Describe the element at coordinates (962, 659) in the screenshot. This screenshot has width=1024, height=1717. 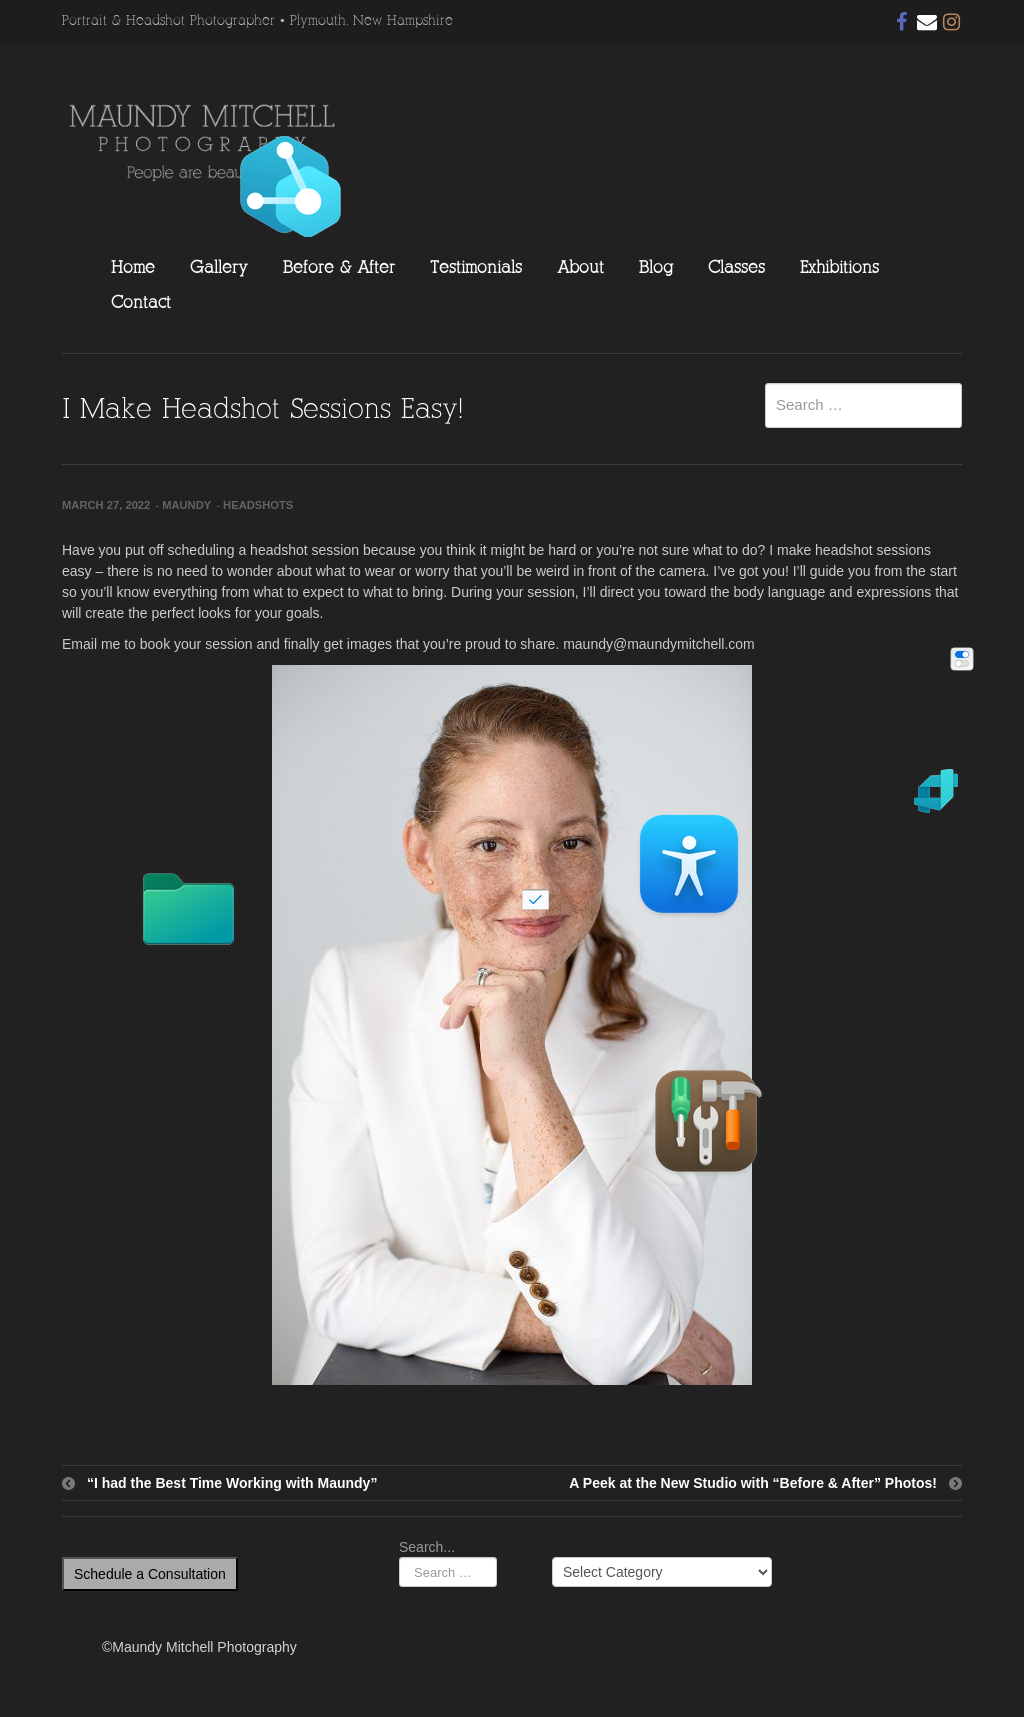
I see `open system settings or preferences` at that location.